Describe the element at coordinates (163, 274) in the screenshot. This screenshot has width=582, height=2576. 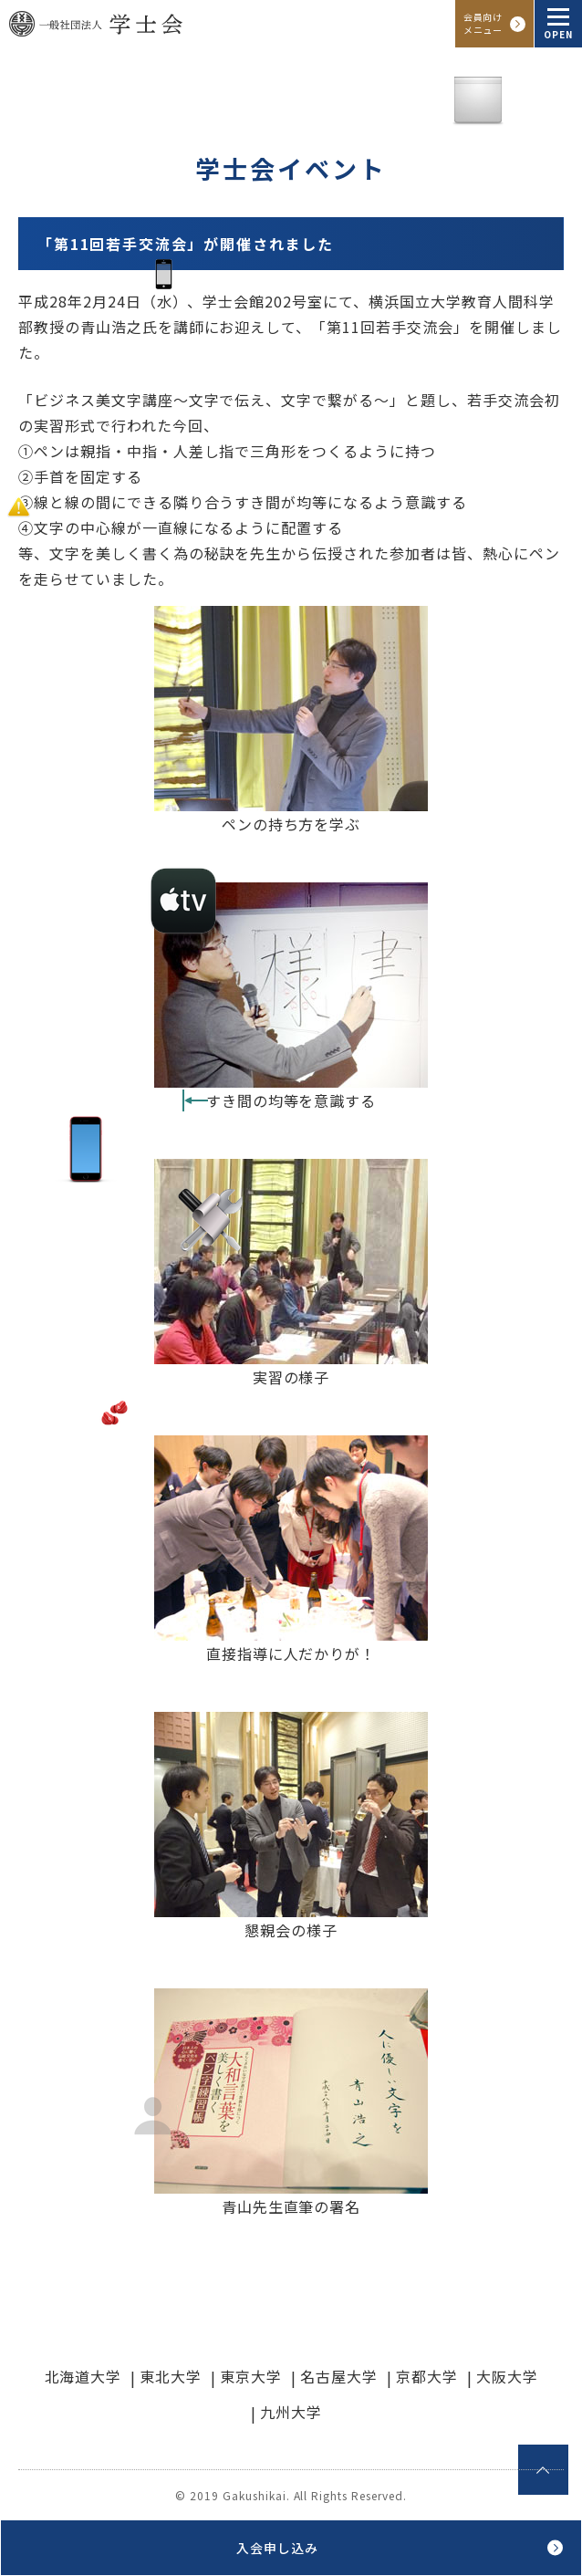
I see `iPhone device in sidebar navigation` at that location.